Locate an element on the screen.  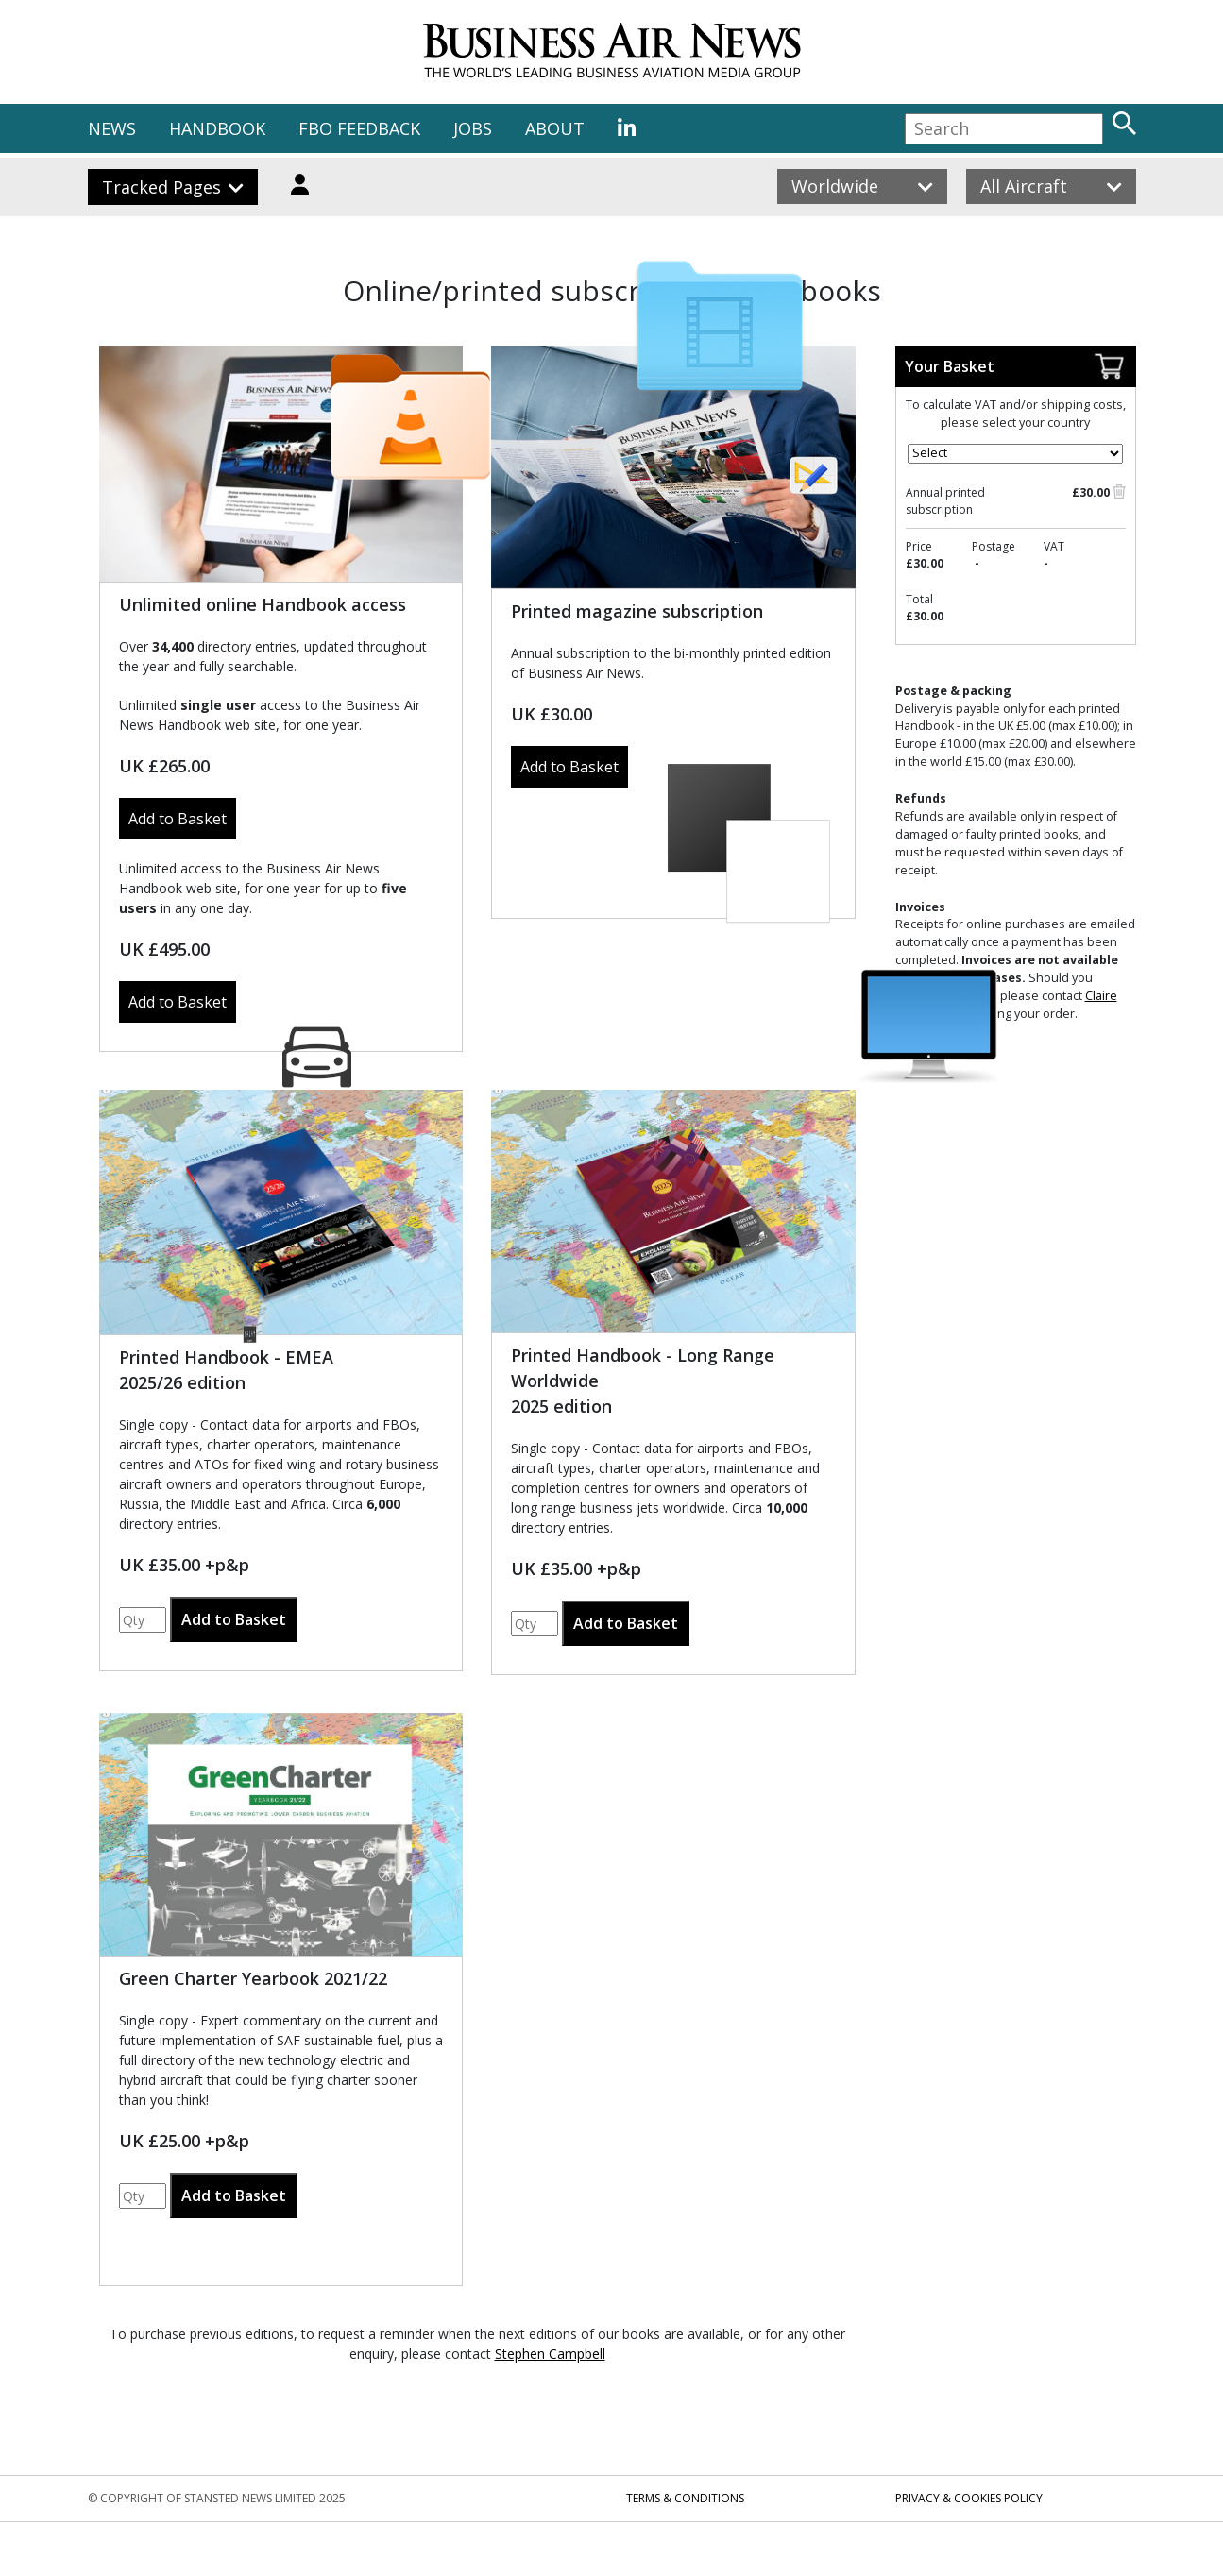
open audio mixing or equalizer settings is located at coordinates (249, 1334).